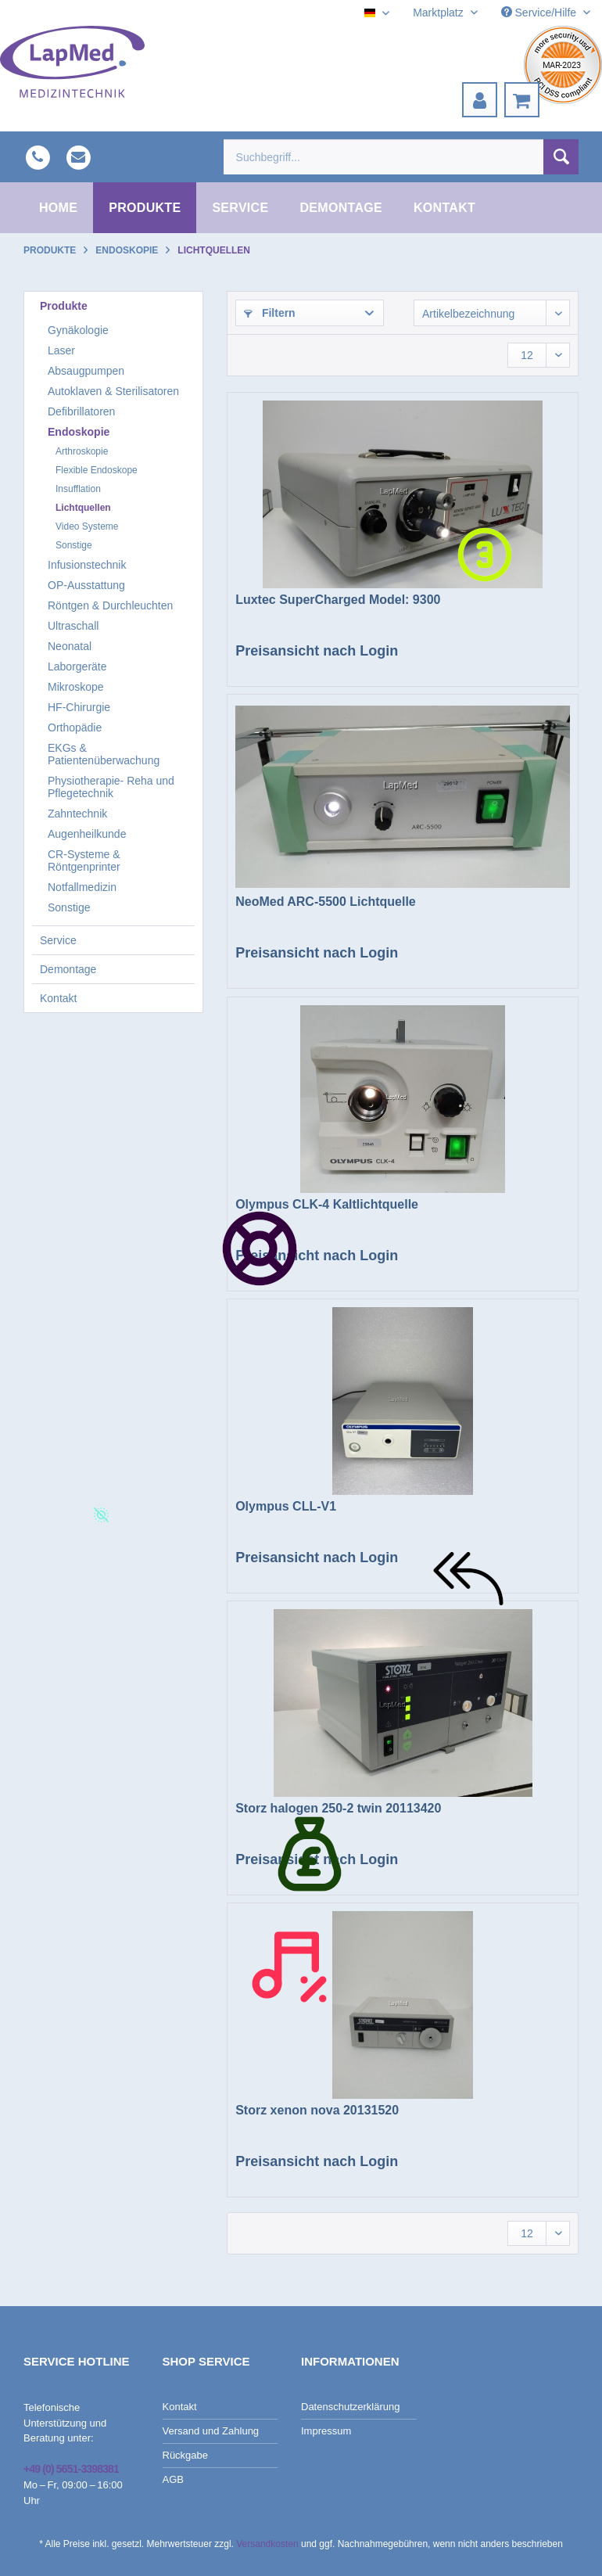 The width and height of the screenshot is (602, 2576). What do you see at coordinates (260, 1248) in the screenshot?
I see `access help or support resources` at bounding box center [260, 1248].